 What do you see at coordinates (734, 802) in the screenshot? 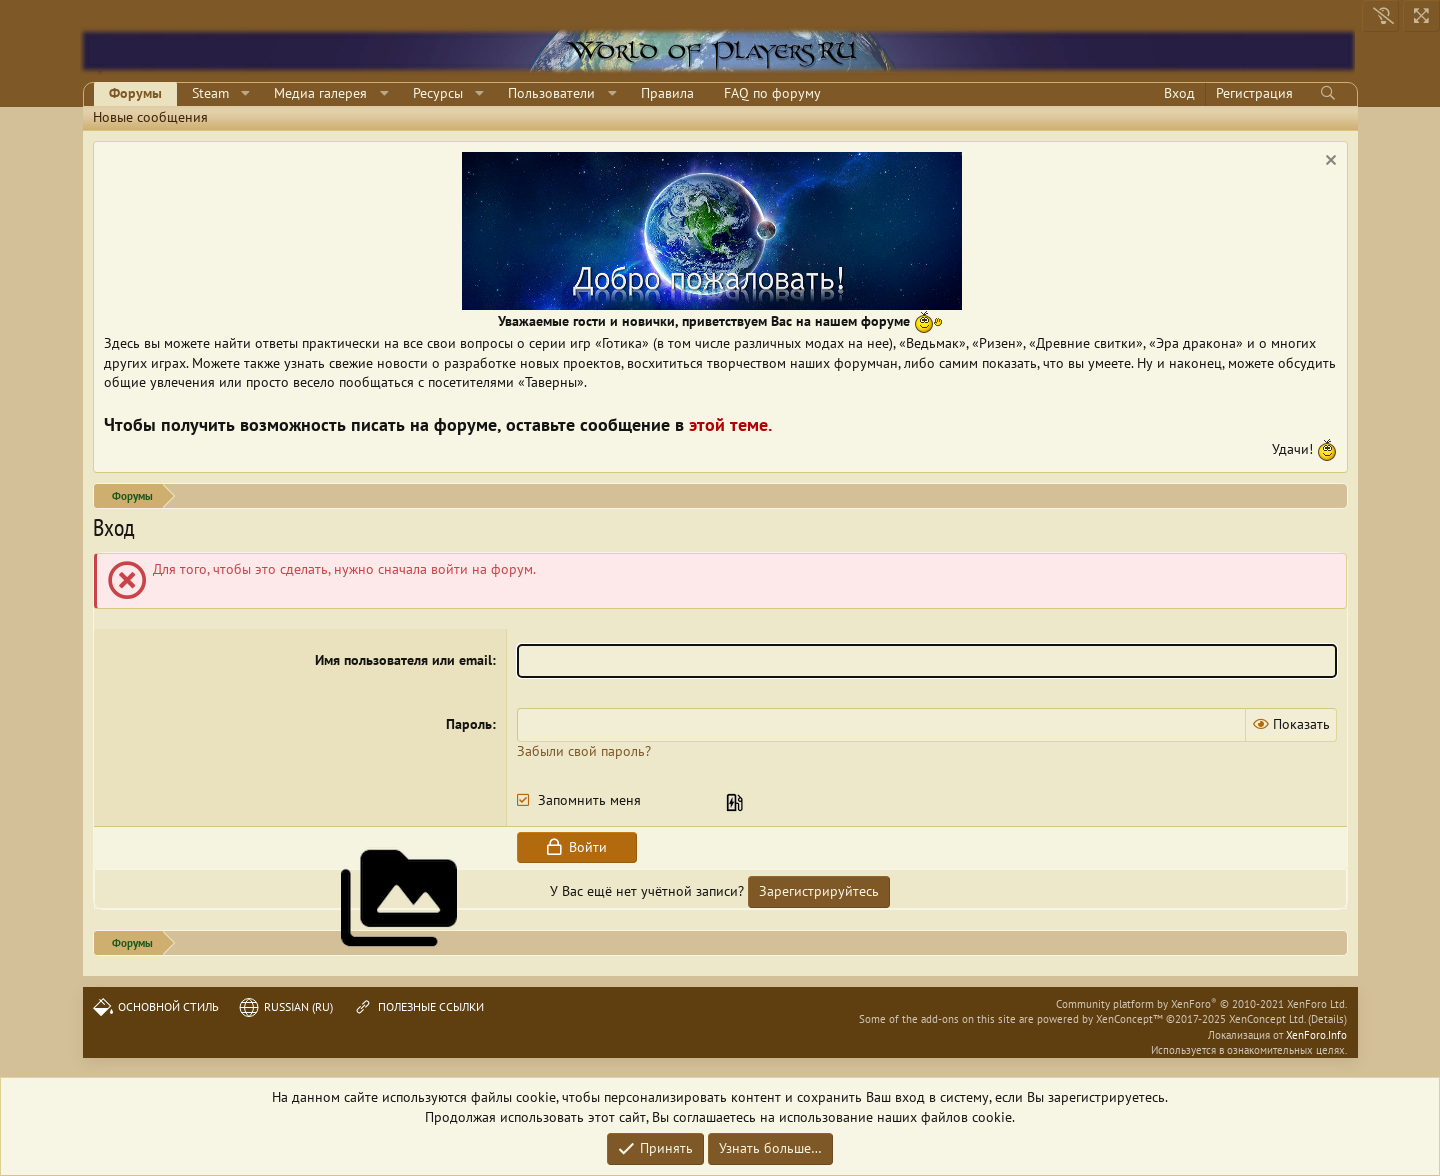
I see `find nearby electric vehicle charging stations` at bounding box center [734, 802].